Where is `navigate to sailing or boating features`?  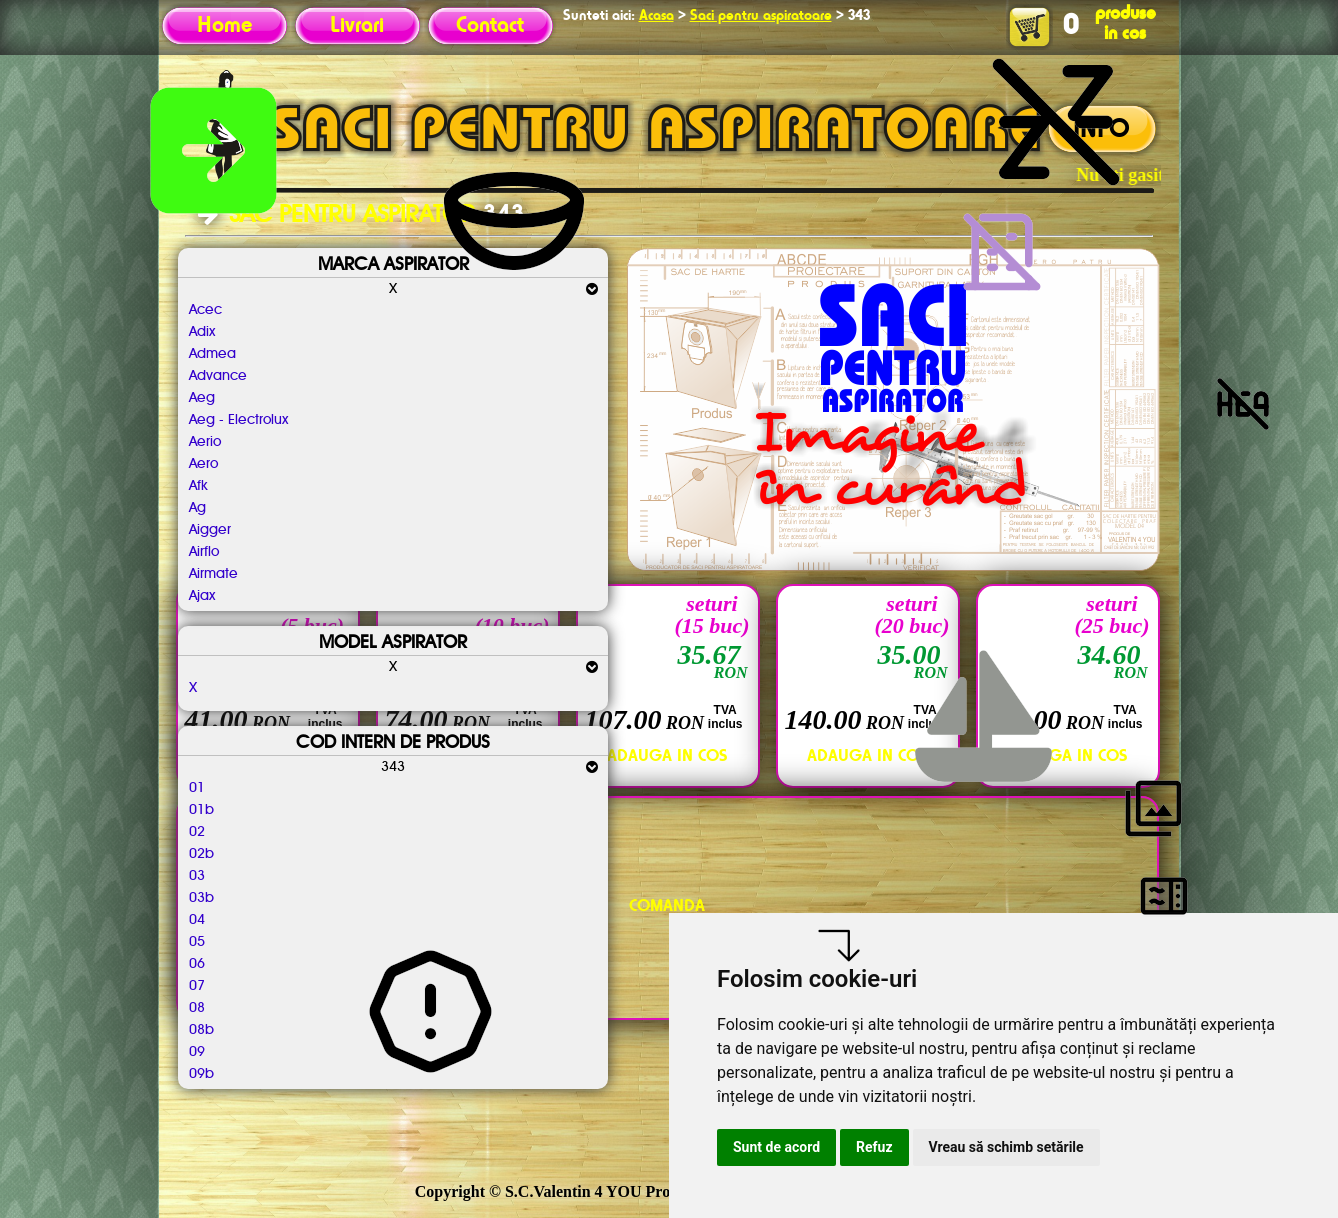
navigate to sailing or boating features is located at coordinates (983, 713).